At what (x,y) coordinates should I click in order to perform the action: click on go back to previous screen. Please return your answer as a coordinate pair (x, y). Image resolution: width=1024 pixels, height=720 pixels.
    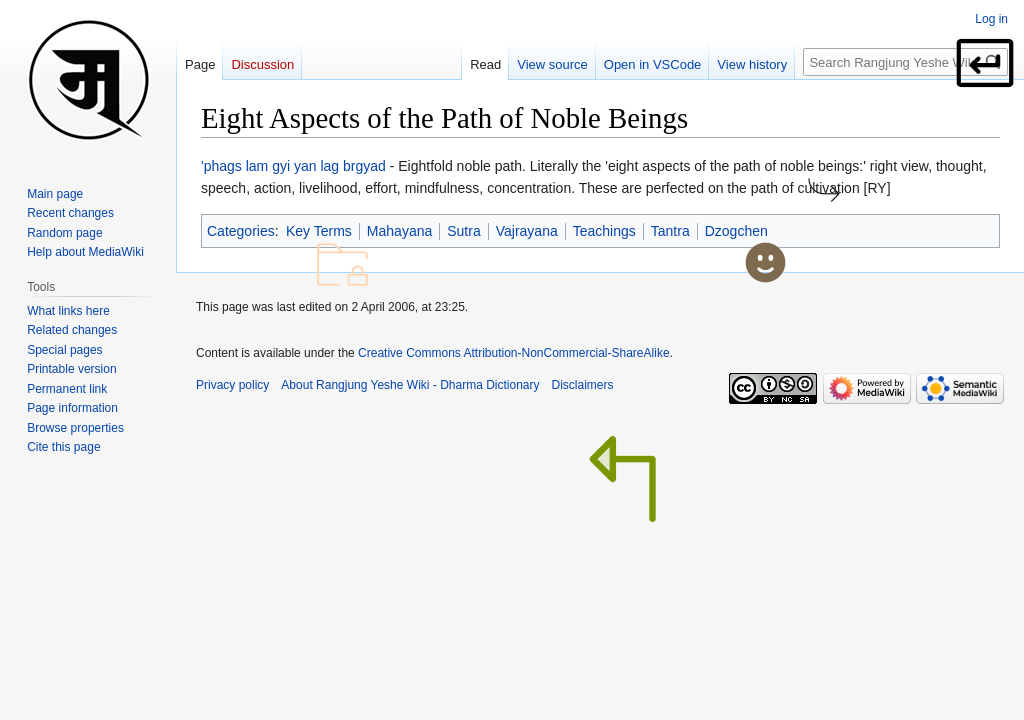
    Looking at the image, I should click on (626, 479).